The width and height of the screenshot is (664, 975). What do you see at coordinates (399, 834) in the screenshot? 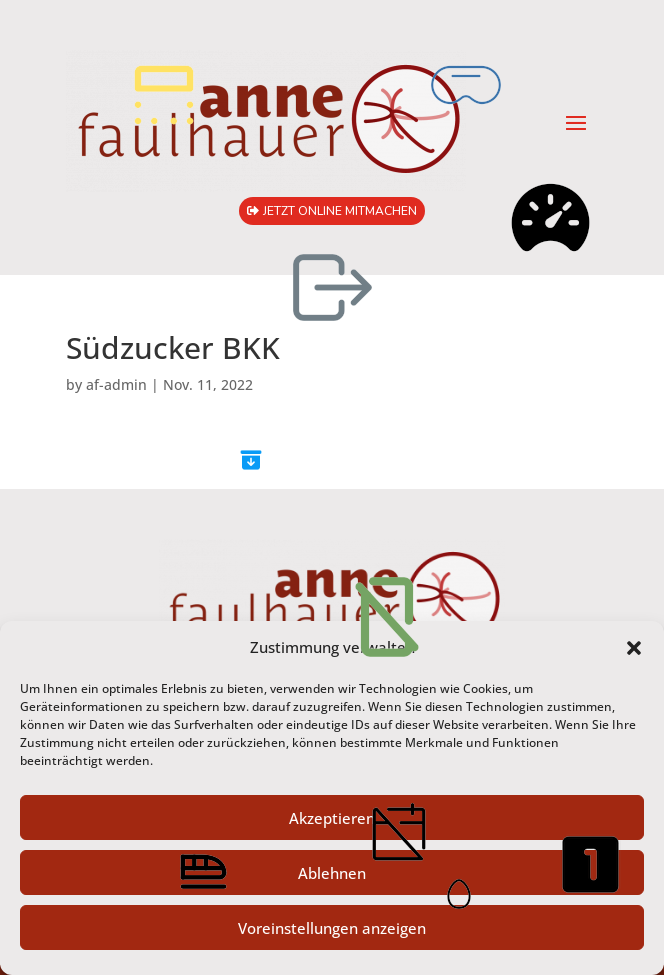
I see `disable calendar or scheduling features` at bounding box center [399, 834].